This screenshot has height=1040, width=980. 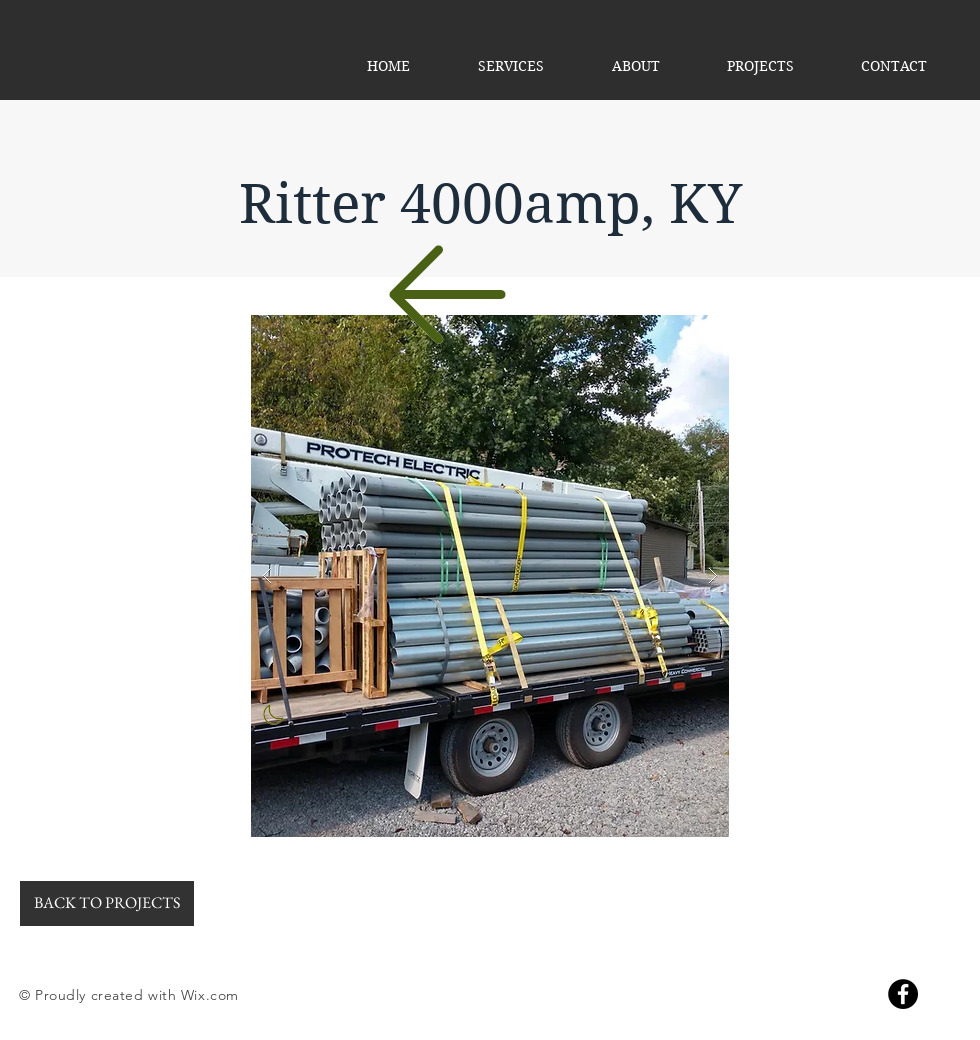 I want to click on go back to the previous screen, so click(x=447, y=294).